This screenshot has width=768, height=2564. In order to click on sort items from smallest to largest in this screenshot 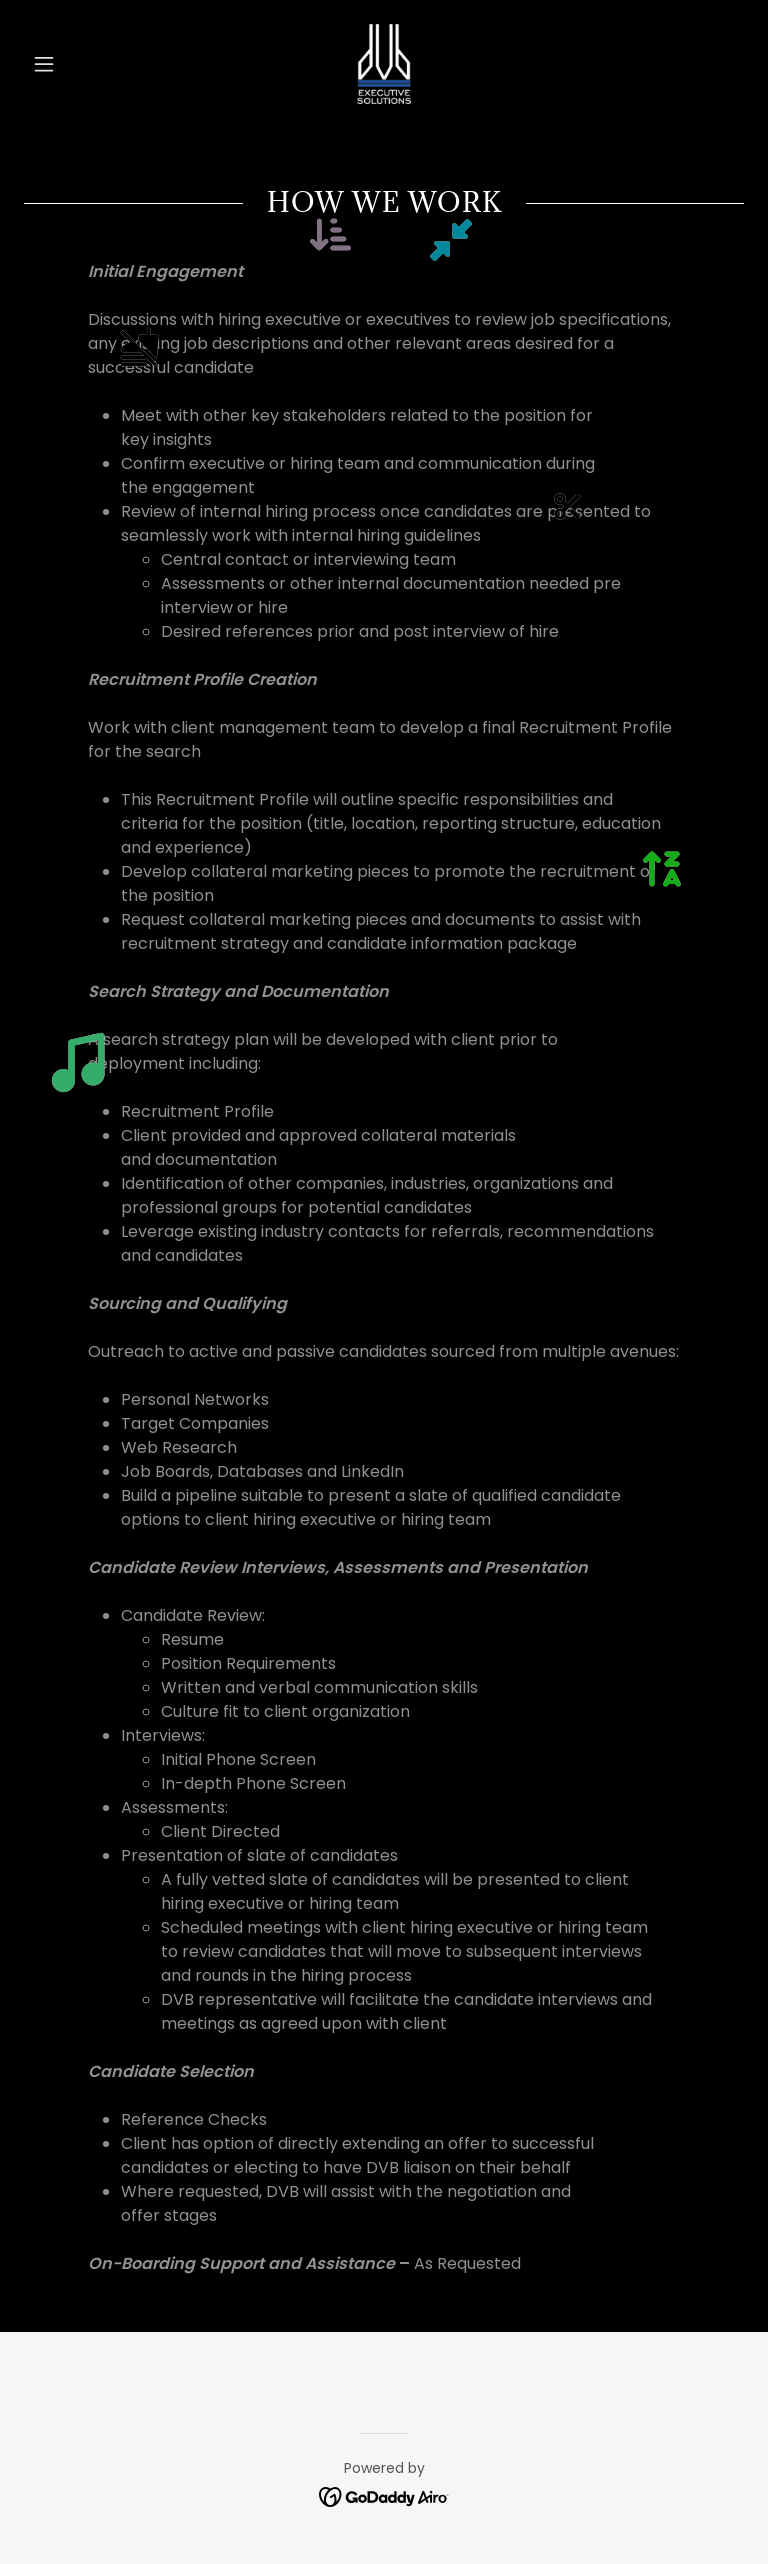, I will do `click(330, 234)`.